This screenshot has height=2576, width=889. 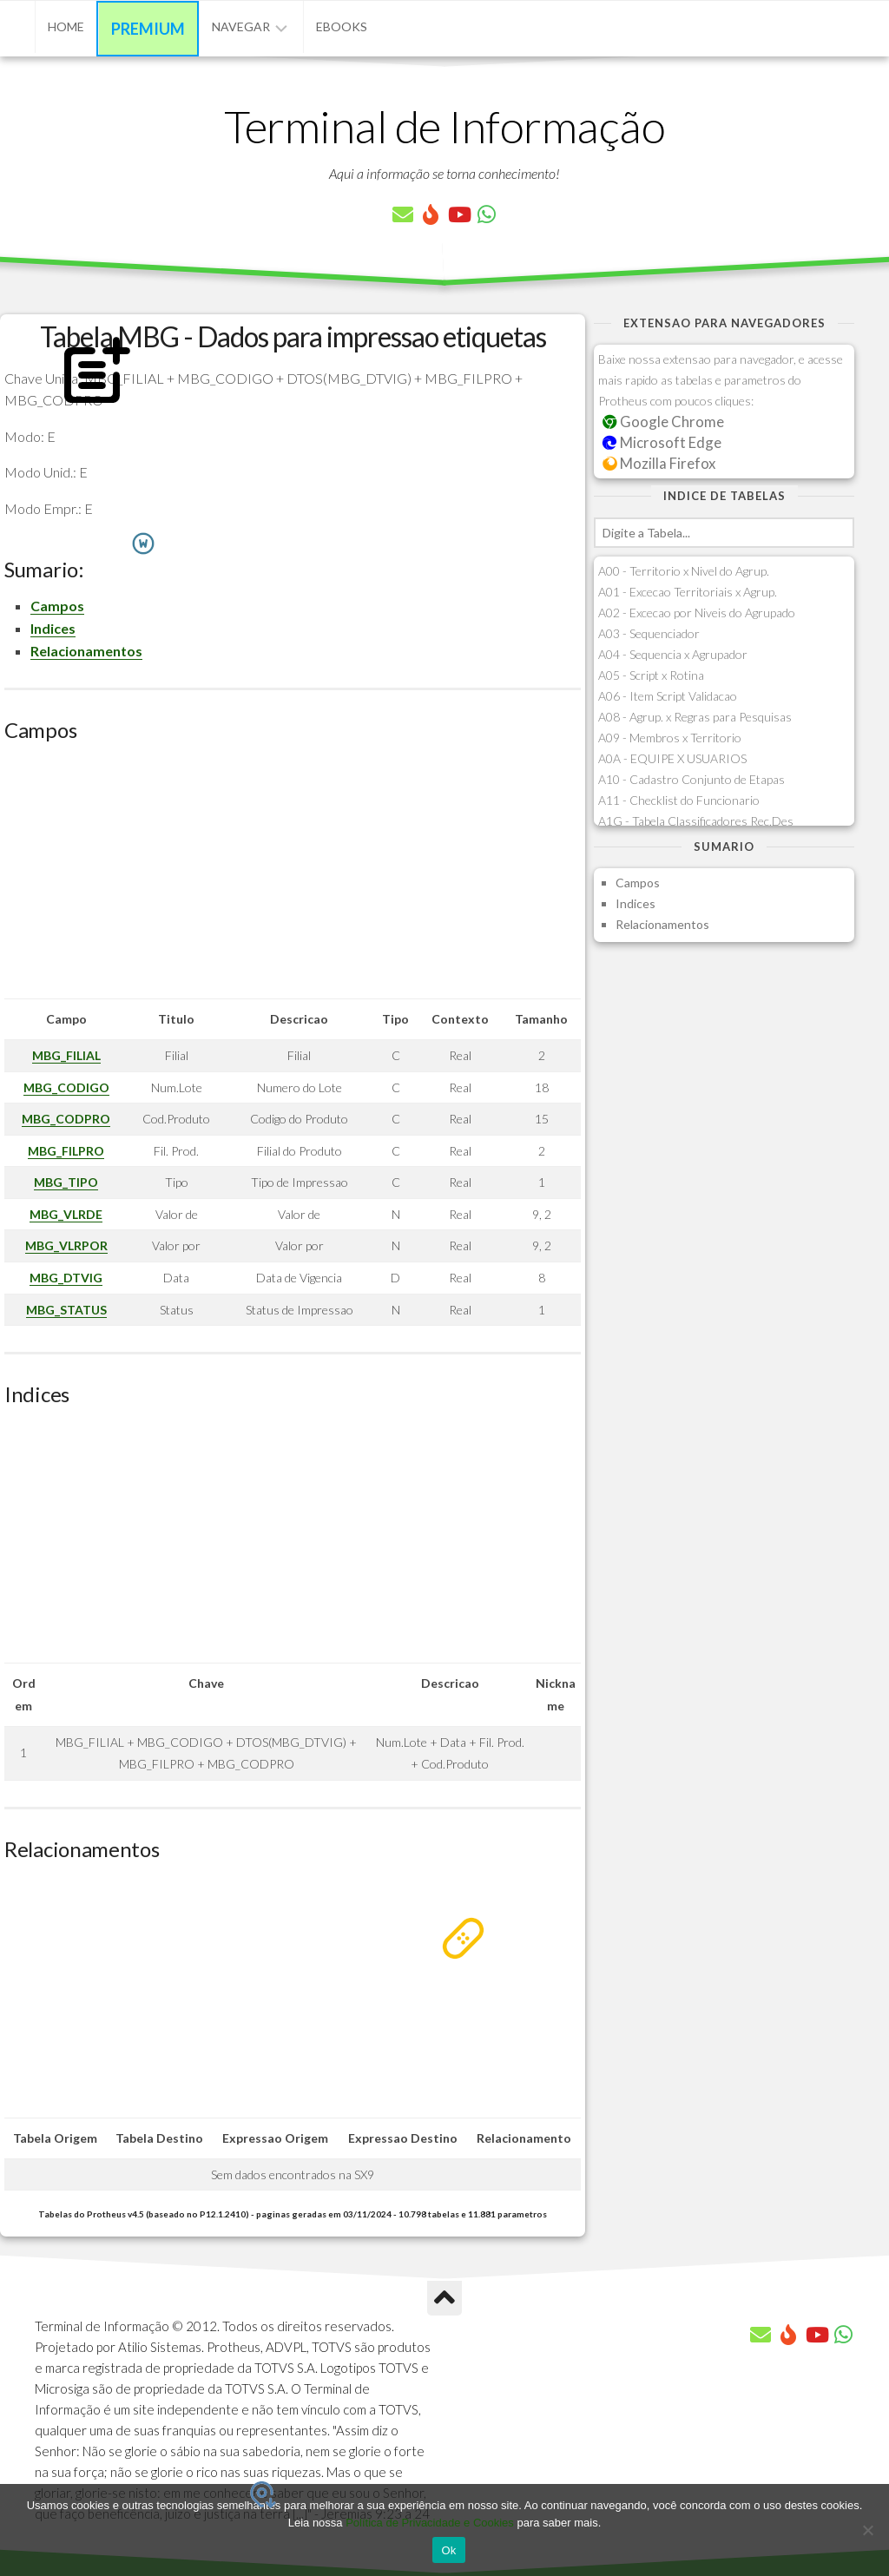 I want to click on indicates west direction on a map, so click(x=143, y=544).